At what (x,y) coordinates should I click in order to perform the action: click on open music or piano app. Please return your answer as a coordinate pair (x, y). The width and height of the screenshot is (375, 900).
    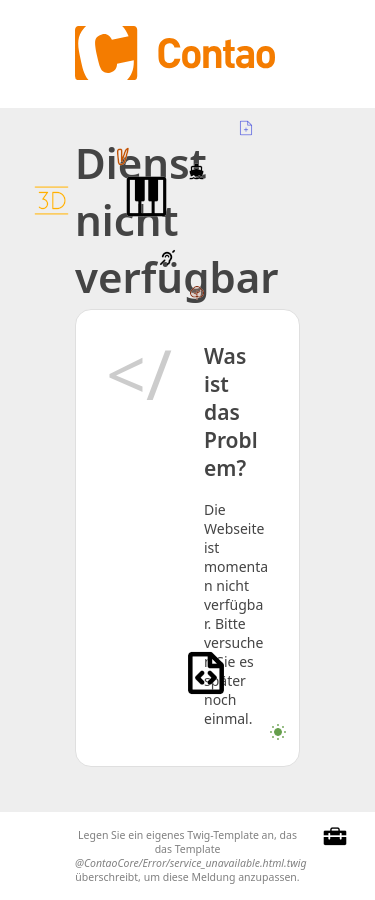
    Looking at the image, I should click on (146, 196).